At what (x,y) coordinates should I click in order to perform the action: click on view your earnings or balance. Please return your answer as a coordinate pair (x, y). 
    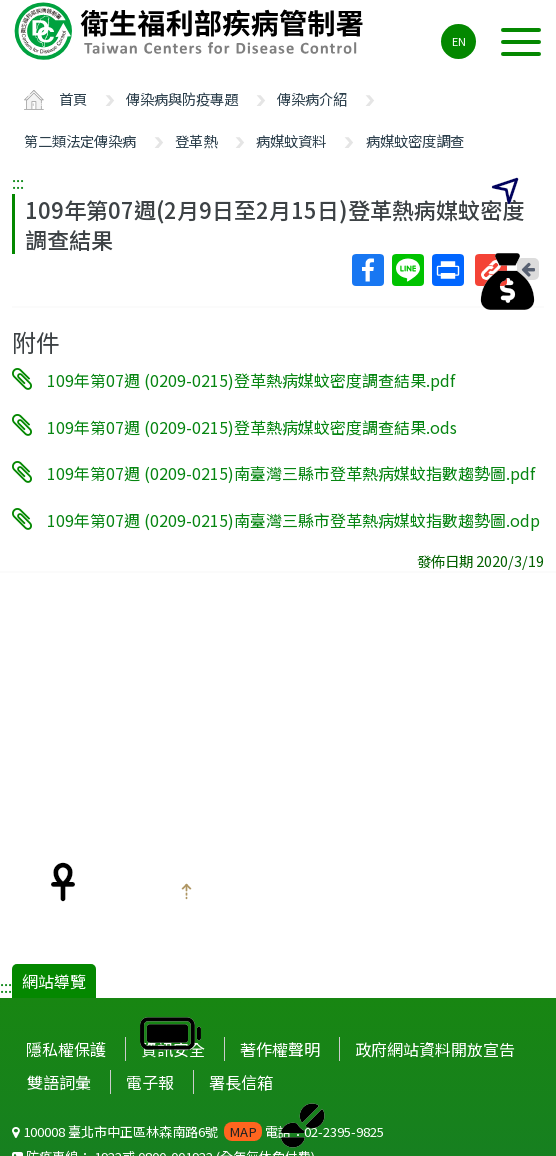
    Looking at the image, I should click on (507, 281).